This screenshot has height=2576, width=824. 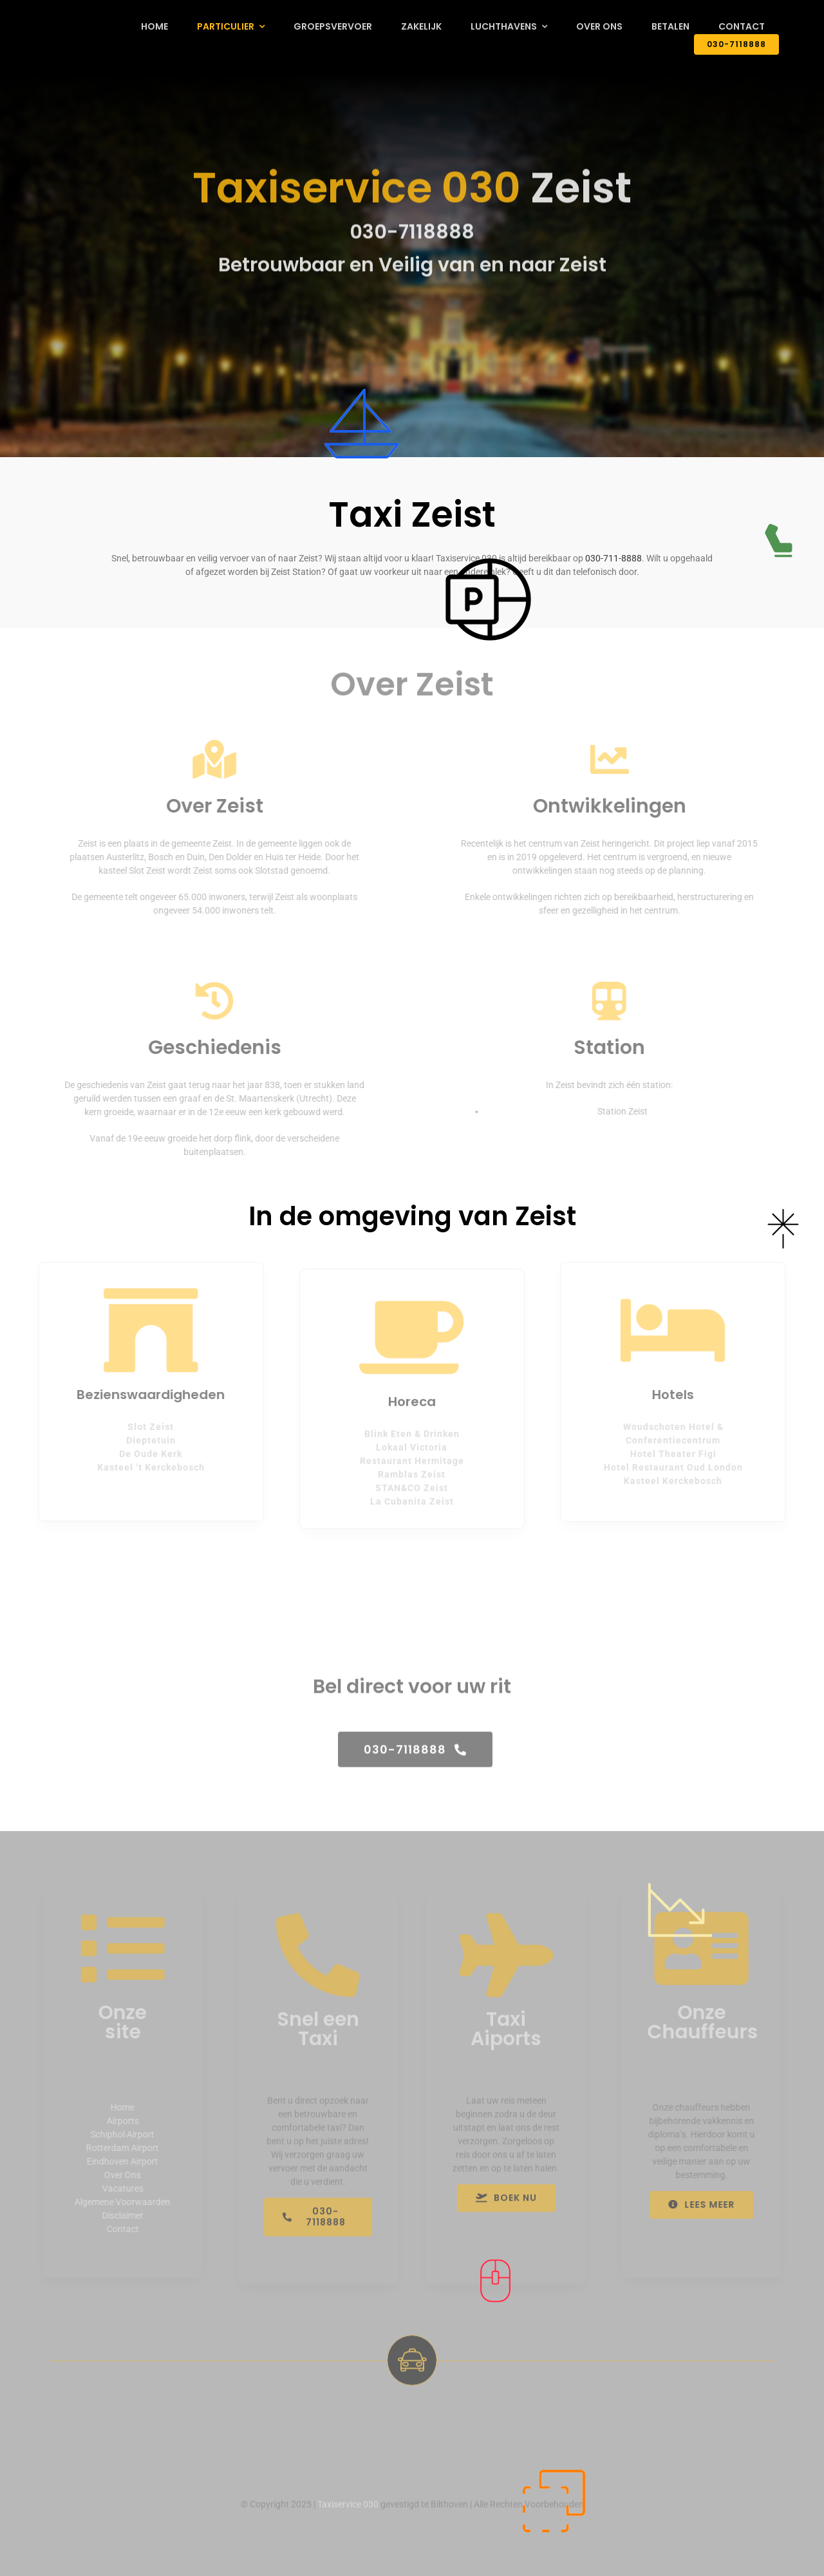 I want to click on view declining metrics or trends, so click(x=680, y=1910).